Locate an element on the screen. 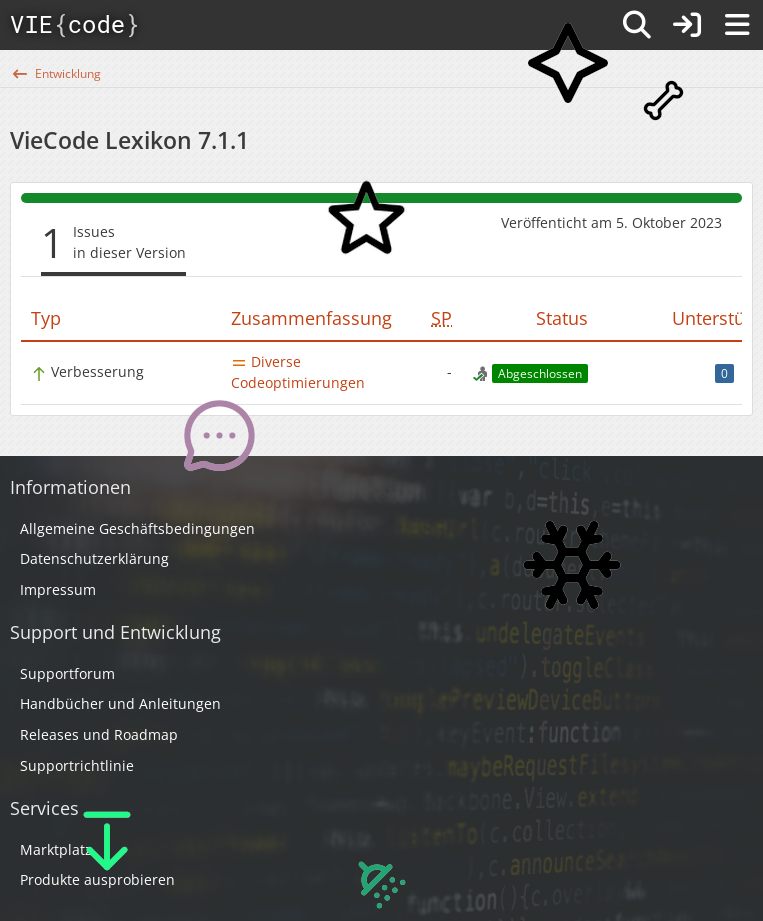 The width and height of the screenshot is (763, 921). add item to favorites is located at coordinates (366, 218).